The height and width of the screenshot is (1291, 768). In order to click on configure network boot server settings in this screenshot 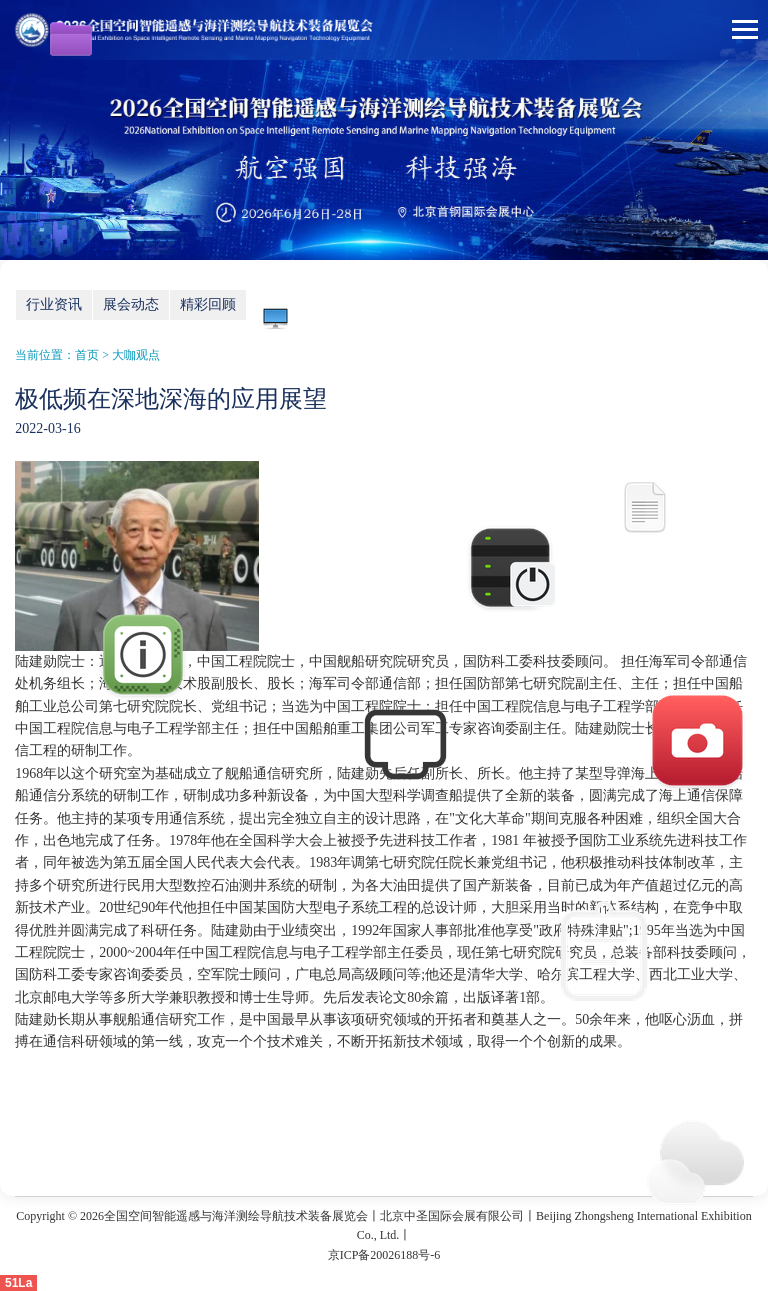, I will do `click(511, 569)`.